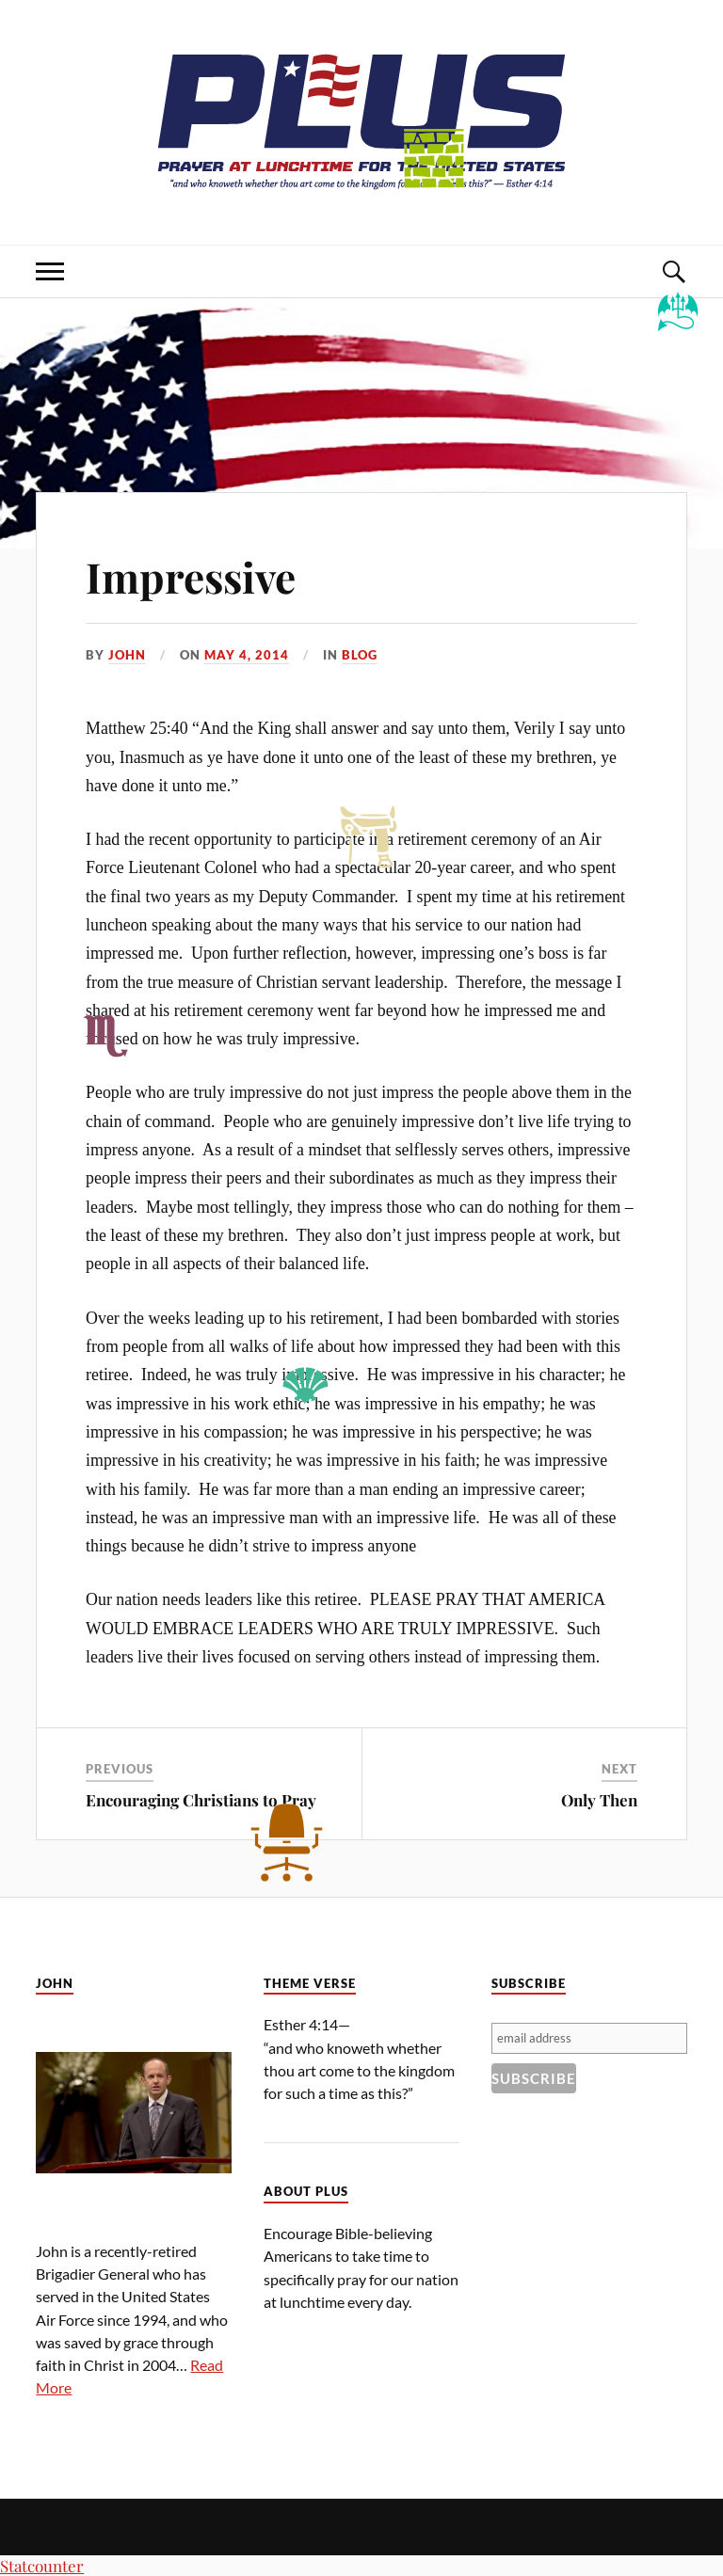  What do you see at coordinates (678, 311) in the screenshot?
I see `select a devil or demon character` at bounding box center [678, 311].